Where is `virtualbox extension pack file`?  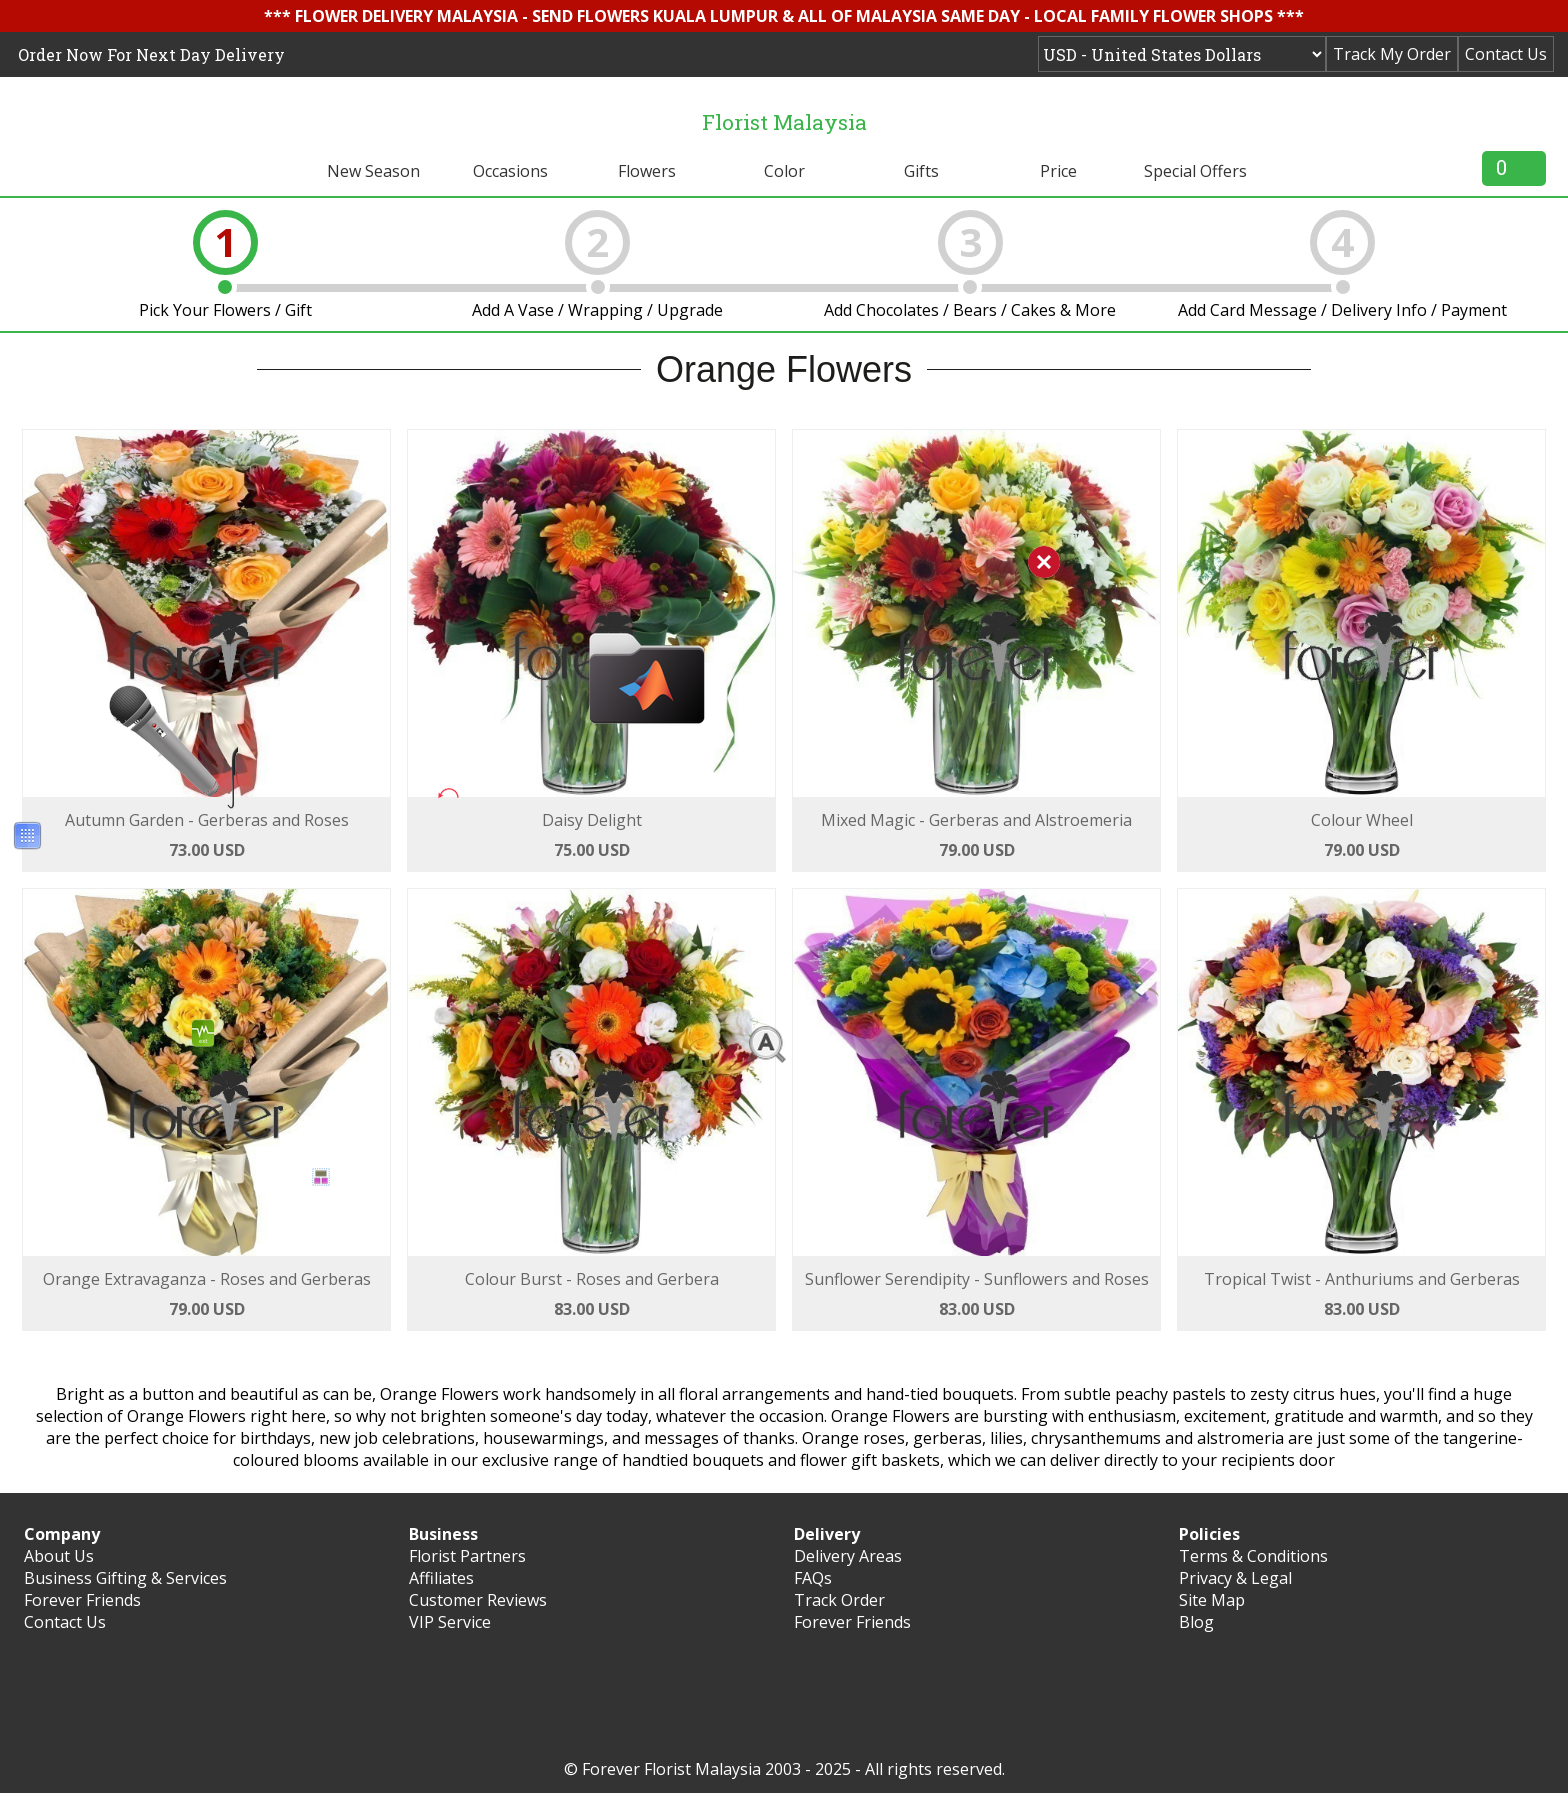 virtualbox extension pack file is located at coordinates (203, 1033).